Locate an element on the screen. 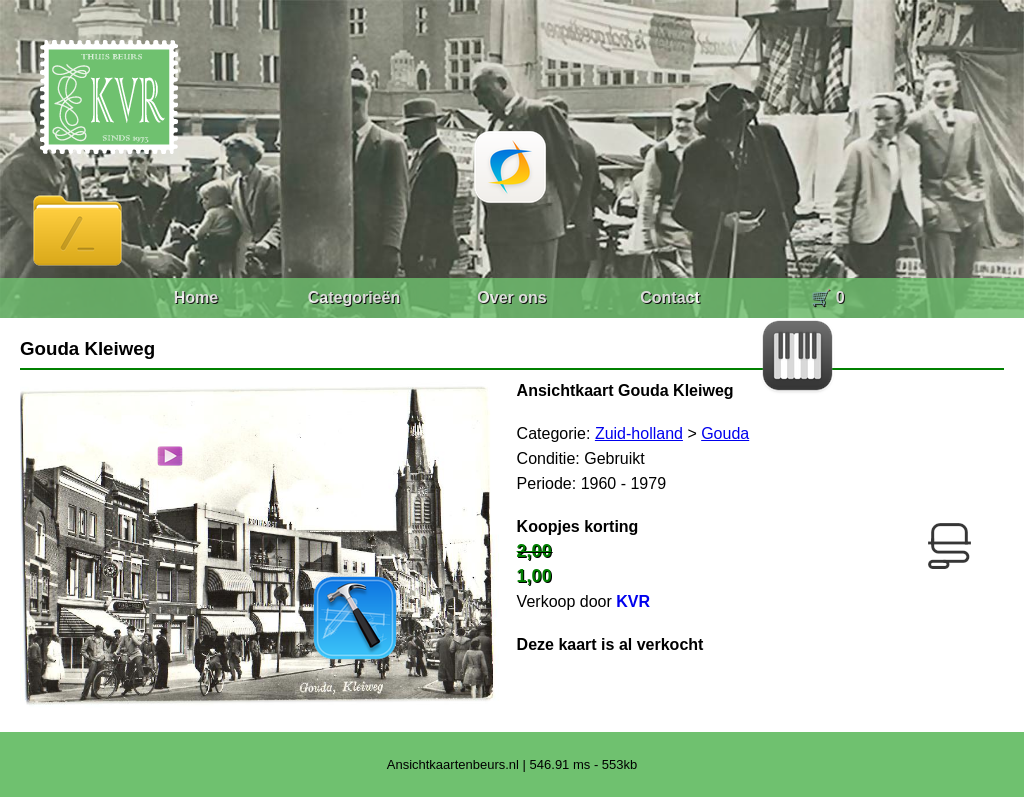 The height and width of the screenshot is (797, 1024). open CrossOver app to run Windows software is located at coordinates (510, 167).